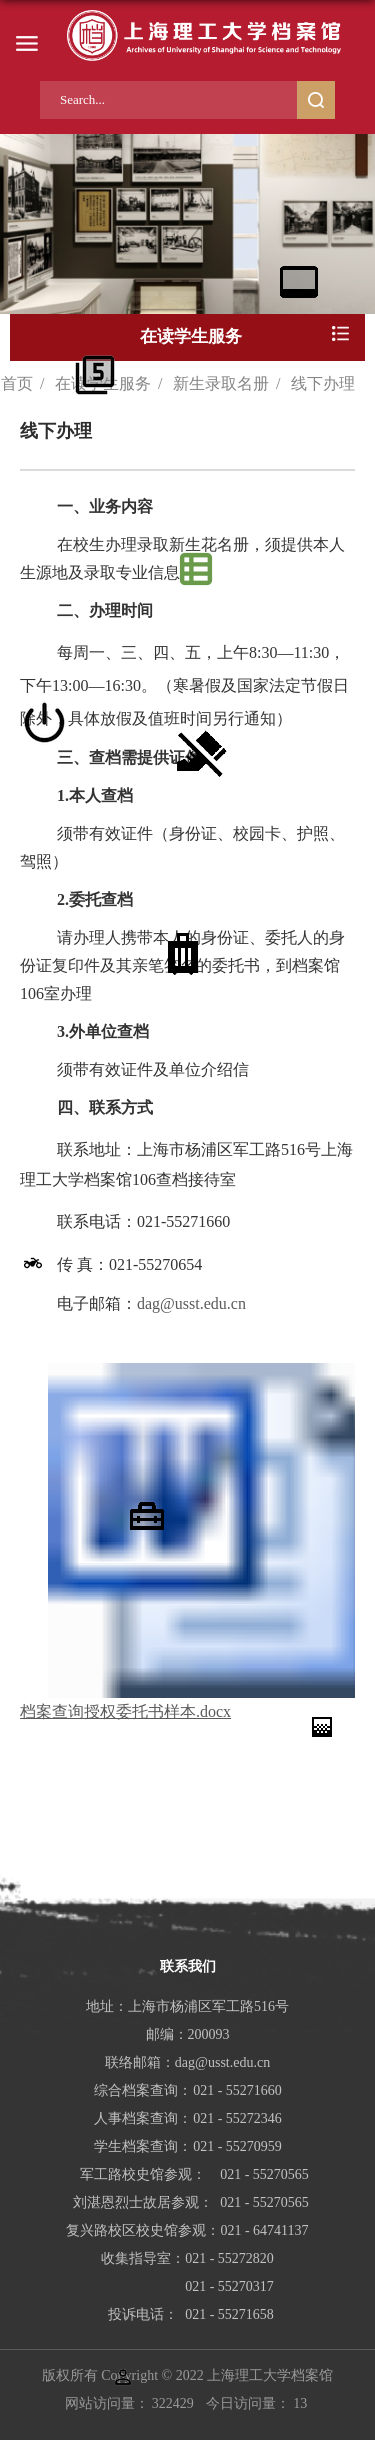 The width and height of the screenshot is (375, 2440). What do you see at coordinates (183, 954) in the screenshot?
I see `access travel or trip information` at bounding box center [183, 954].